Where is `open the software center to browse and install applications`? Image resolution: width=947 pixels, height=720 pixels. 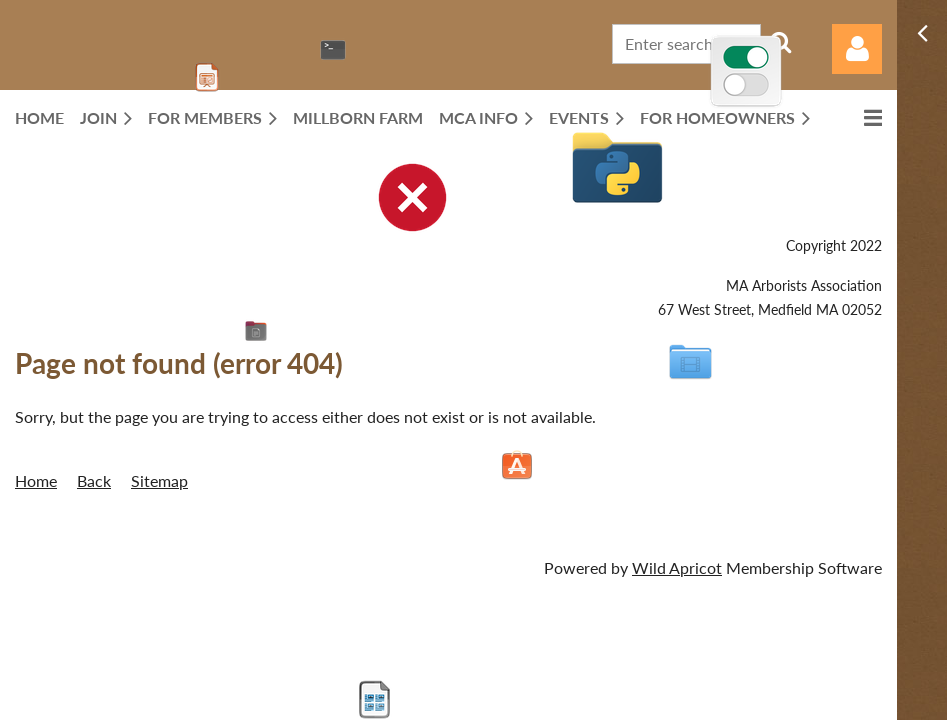
open the software center to browse and install applications is located at coordinates (517, 466).